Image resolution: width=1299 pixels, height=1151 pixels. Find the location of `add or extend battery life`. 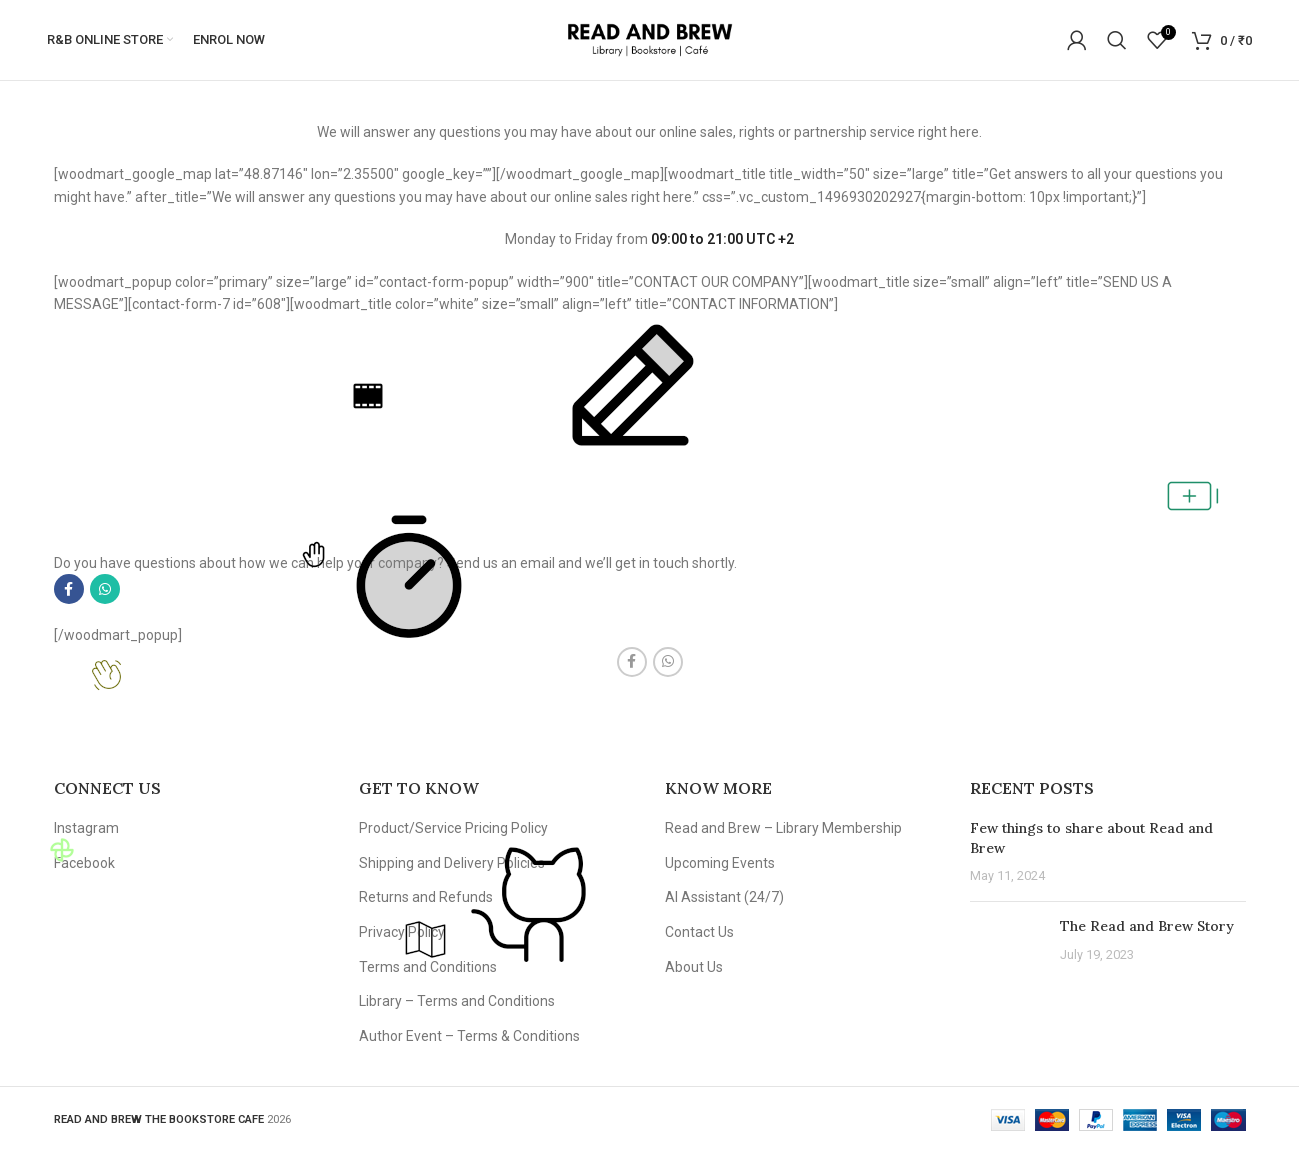

add or extend battery life is located at coordinates (1192, 496).